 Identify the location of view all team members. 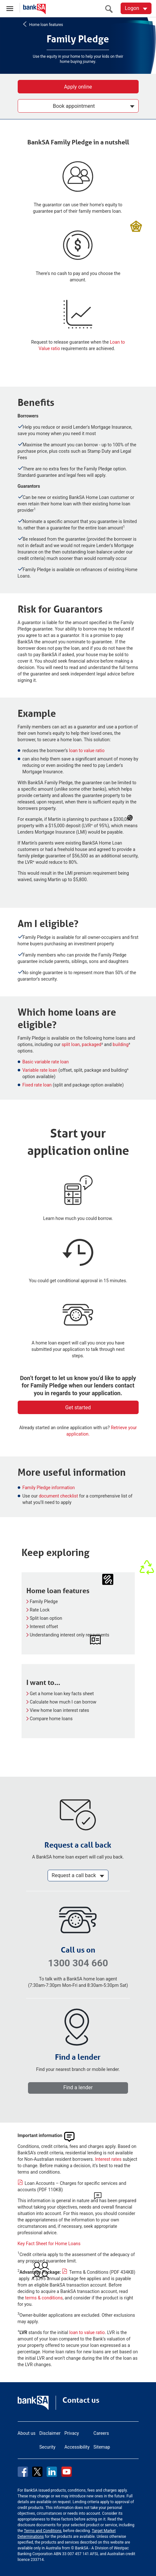
(41, 2270).